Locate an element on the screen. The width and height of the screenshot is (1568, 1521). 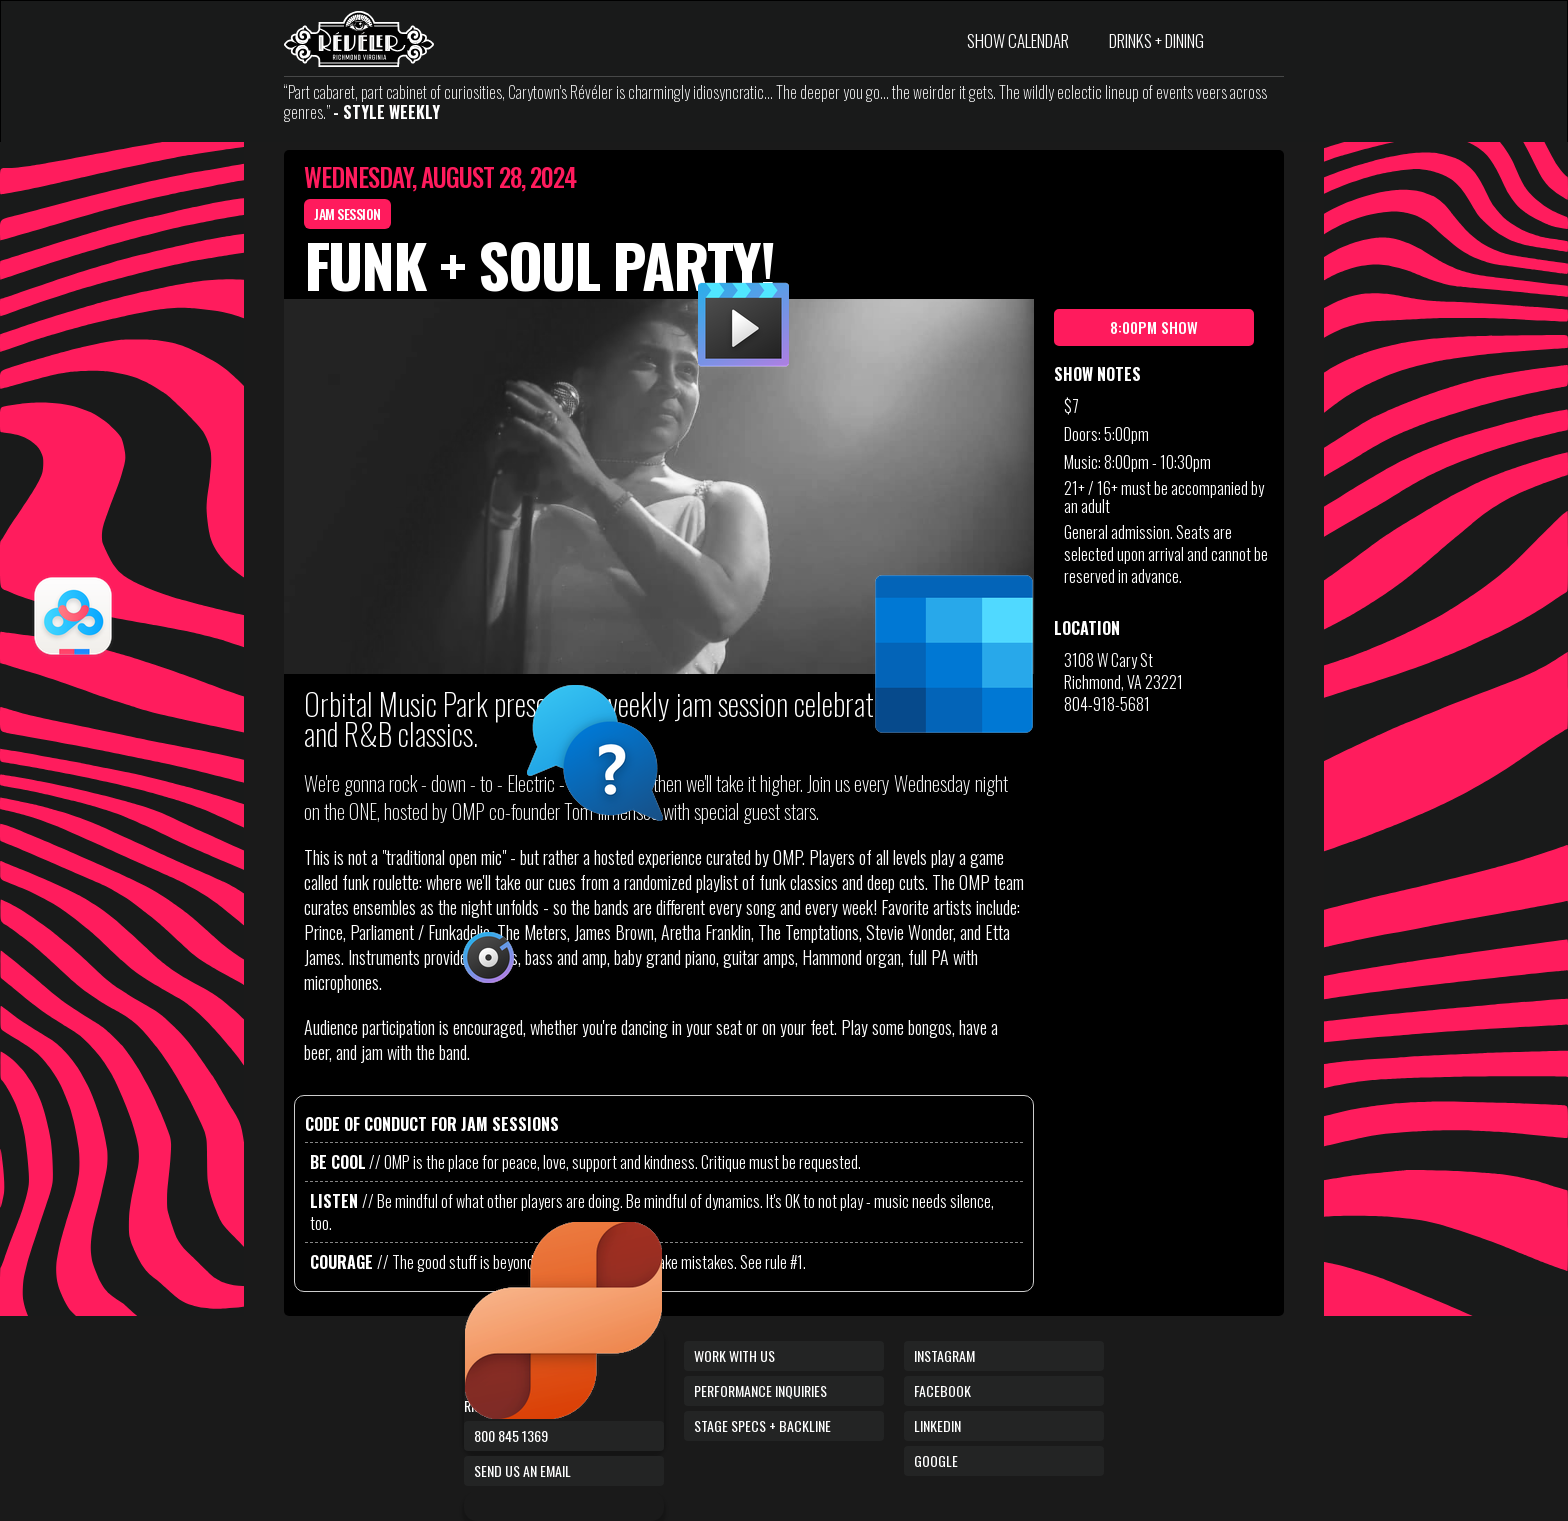
open tv2 streaming app is located at coordinates (743, 324).